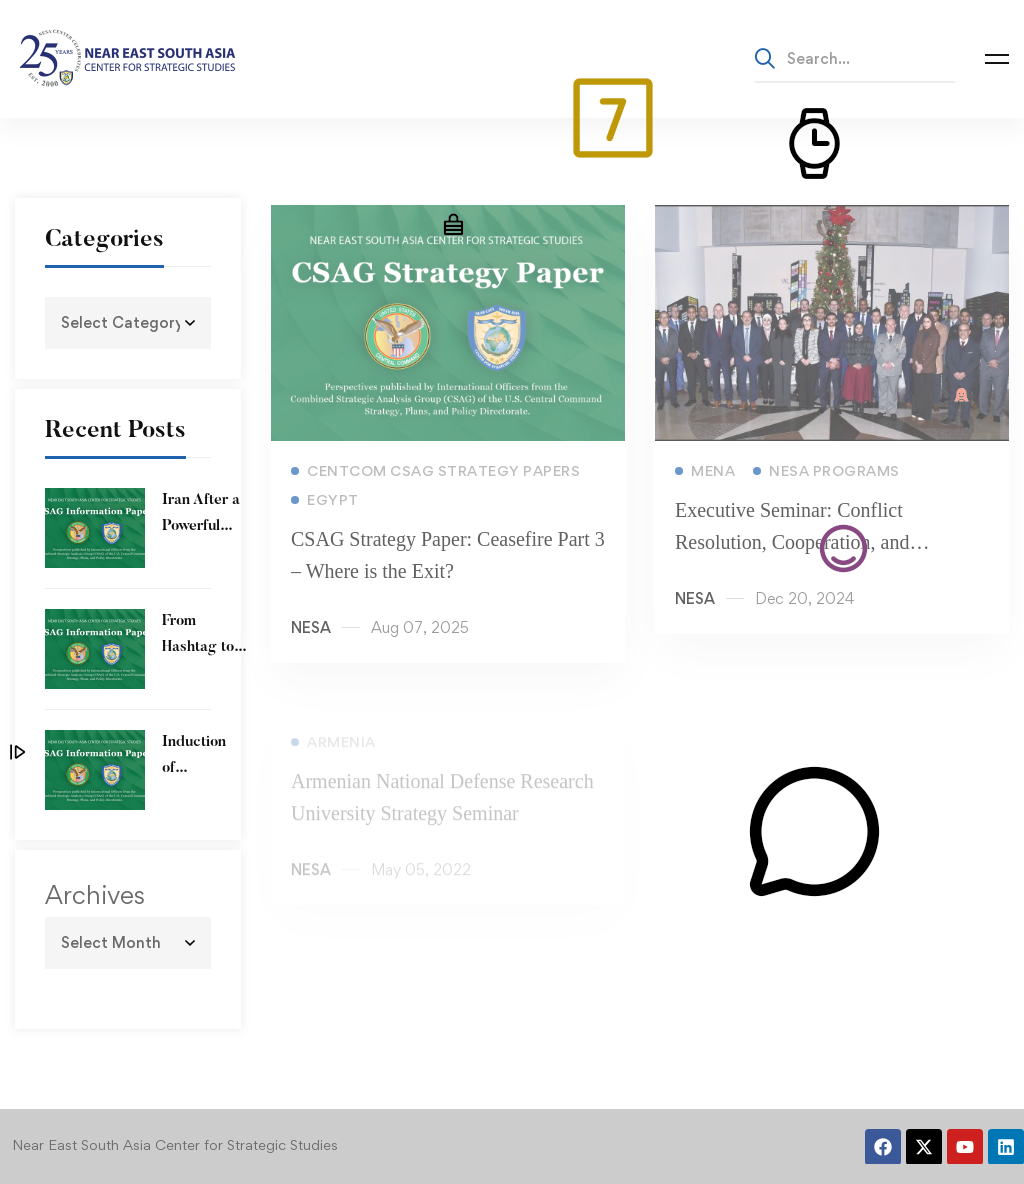 This screenshot has width=1024, height=1184. What do you see at coordinates (814, 143) in the screenshot?
I see `view time or clock settings` at bounding box center [814, 143].